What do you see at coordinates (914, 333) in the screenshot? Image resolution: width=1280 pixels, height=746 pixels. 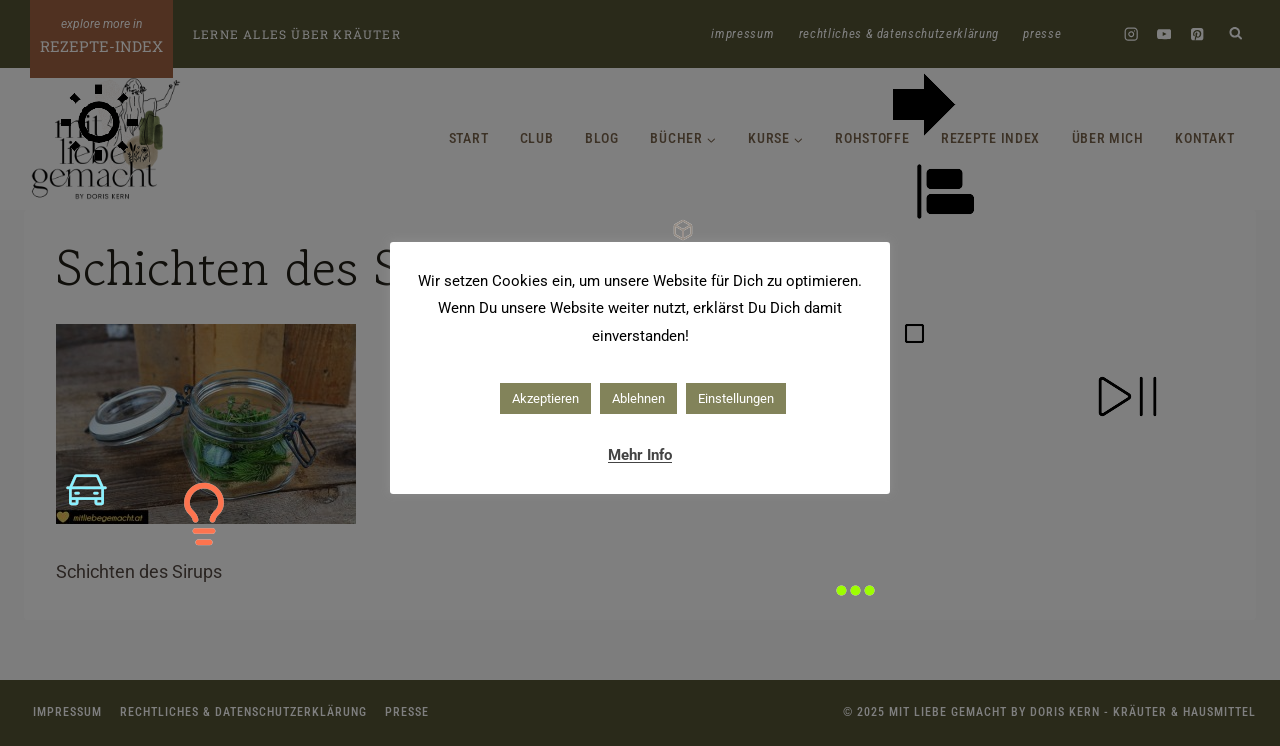 I see `stop media playback` at bounding box center [914, 333].